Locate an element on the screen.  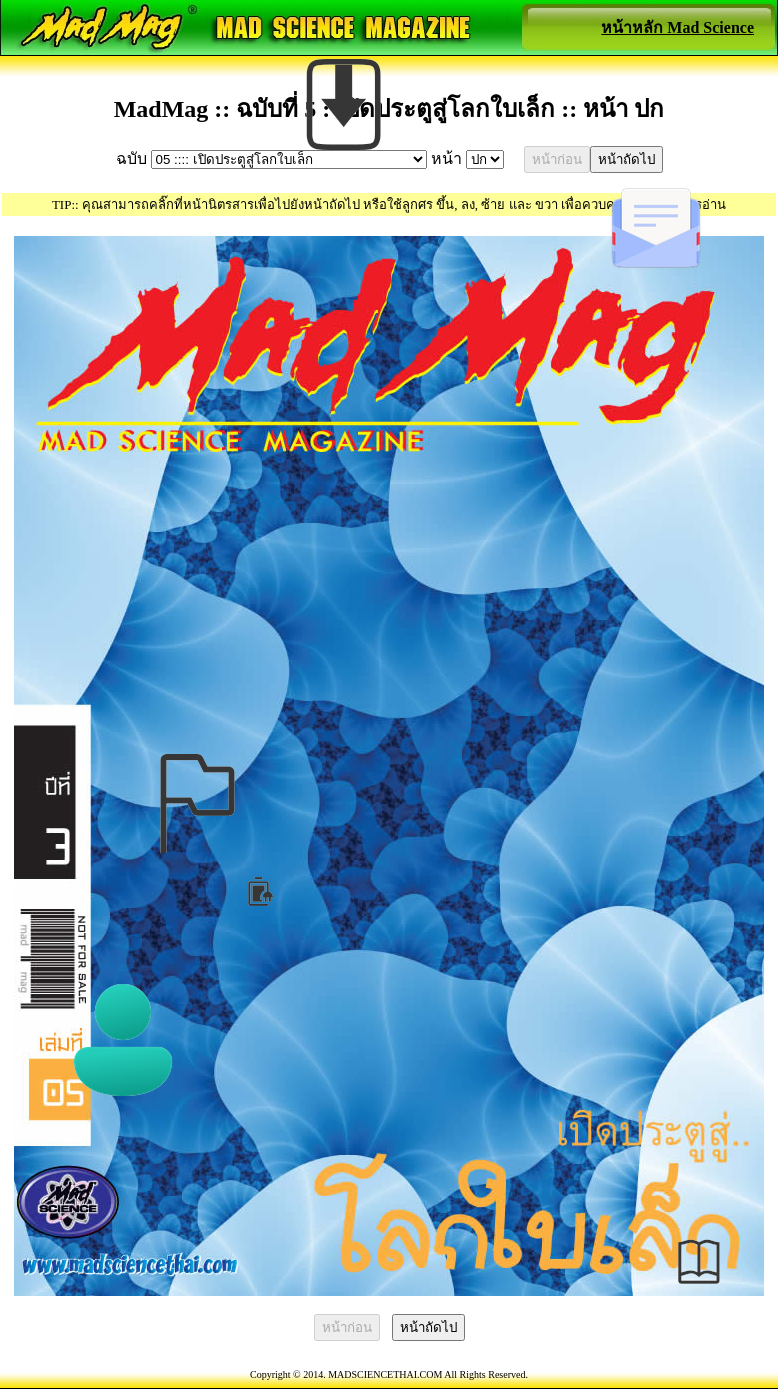
open the dictionary app is located at coordinates (700, 1261).